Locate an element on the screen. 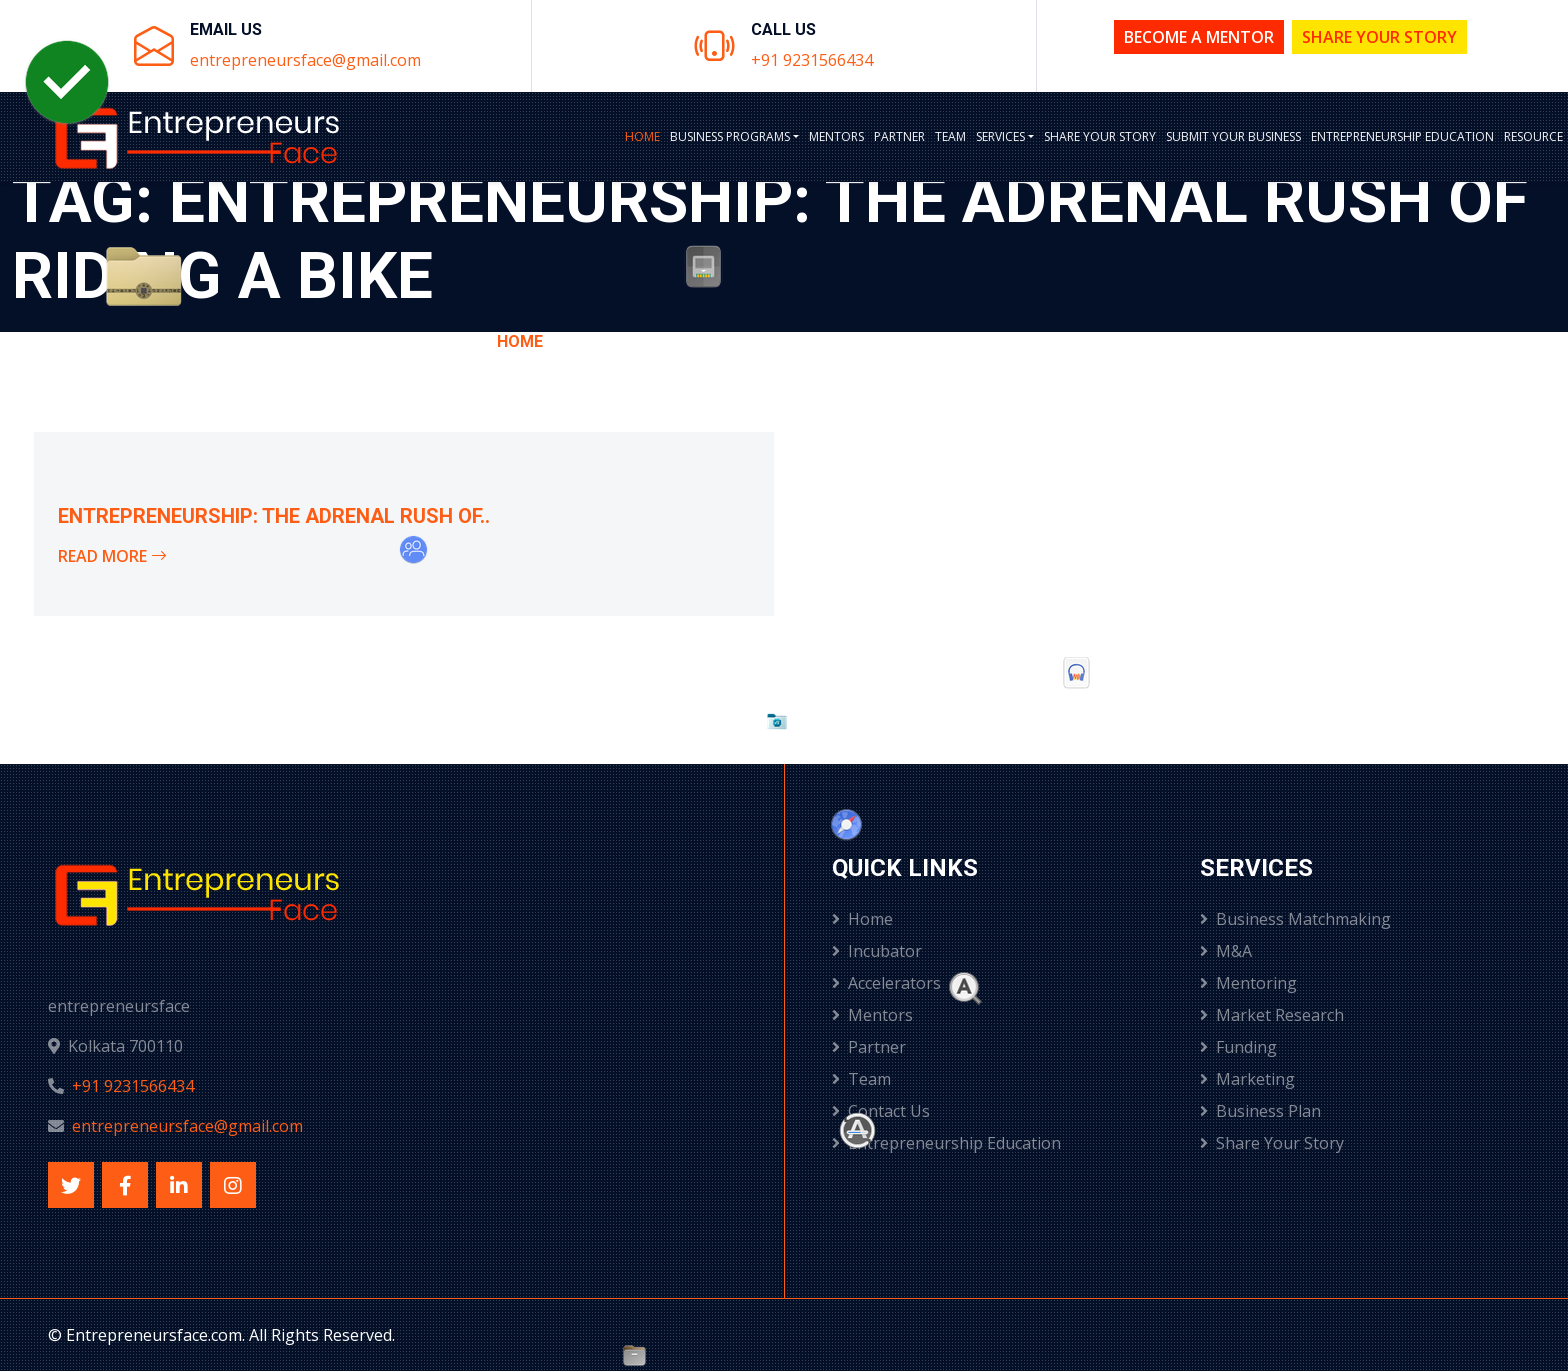 Image resolution: width=1568 pixels, height=1371 pixels. open folder containing pokémon or pokelantis-themed content is located at coordinates (143, 278).